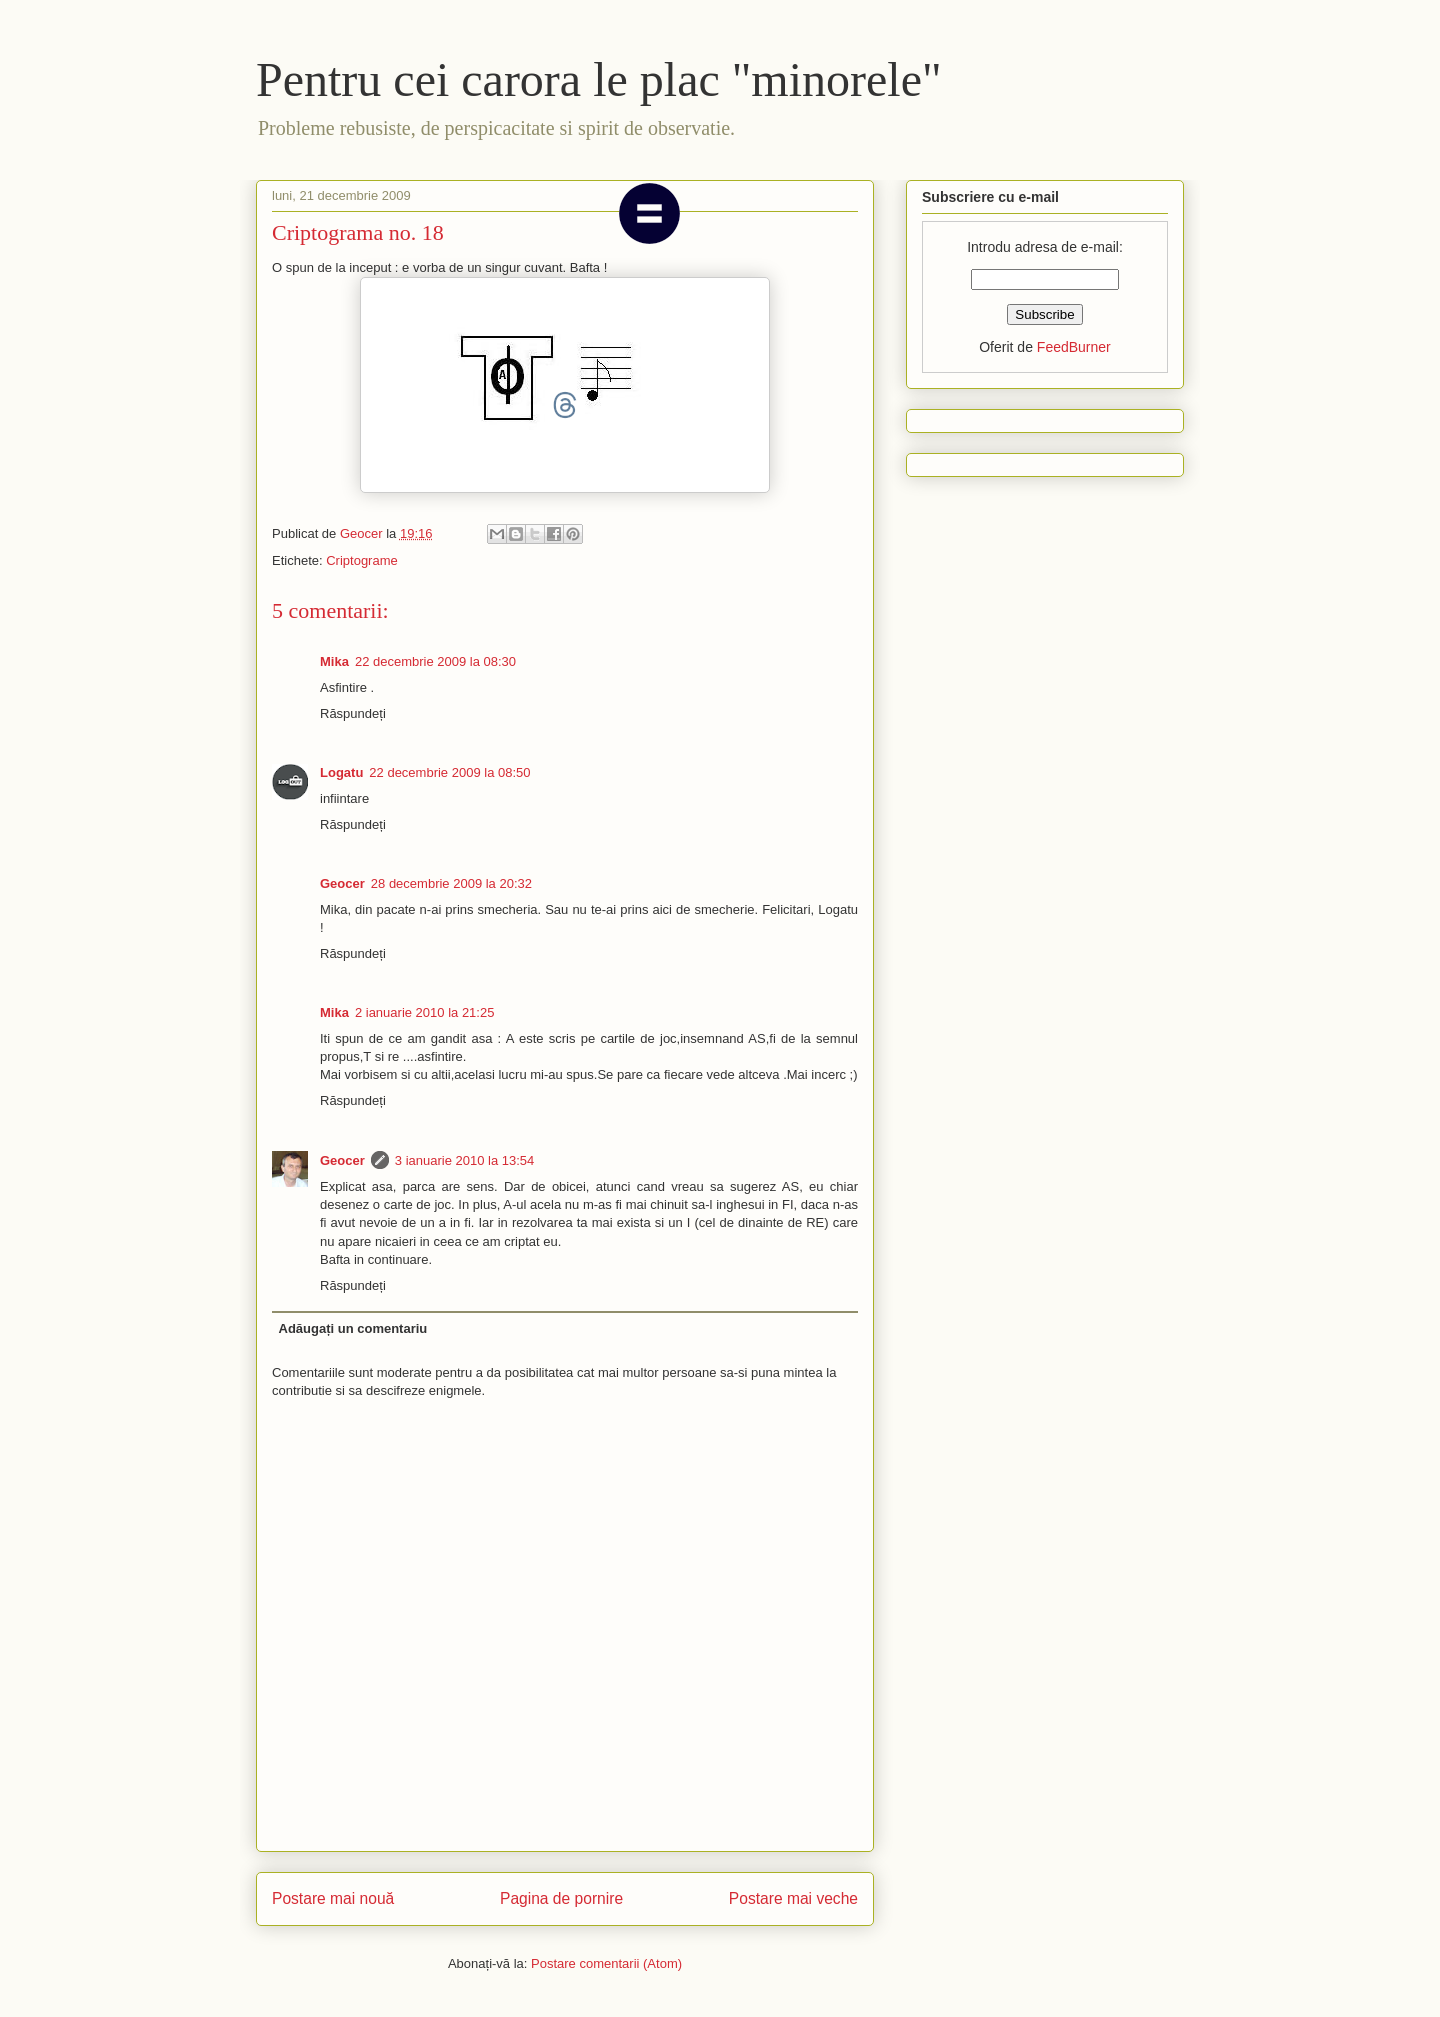  What do you see at coordinates (649, 213) in the screenshot?
I see `creative commons no derivatives license indicator` at bounding box center [649, 213].